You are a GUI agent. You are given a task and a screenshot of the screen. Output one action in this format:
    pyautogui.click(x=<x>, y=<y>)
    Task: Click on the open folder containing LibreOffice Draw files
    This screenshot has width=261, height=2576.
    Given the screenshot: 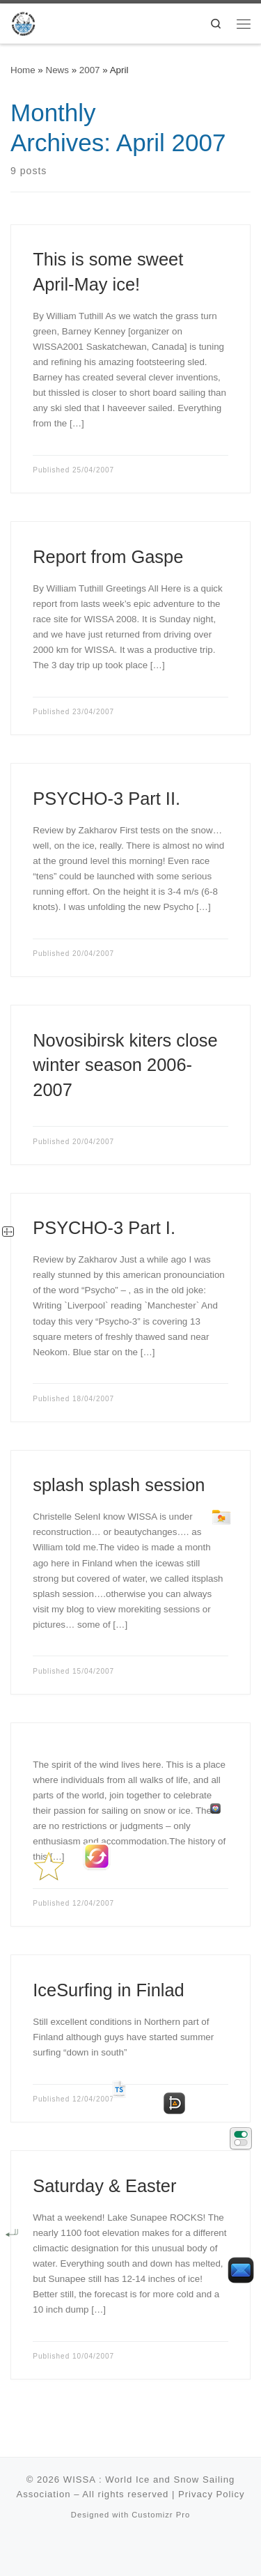 What is the action you would take?
    pyautogui.click(x=221, y=1518)
    